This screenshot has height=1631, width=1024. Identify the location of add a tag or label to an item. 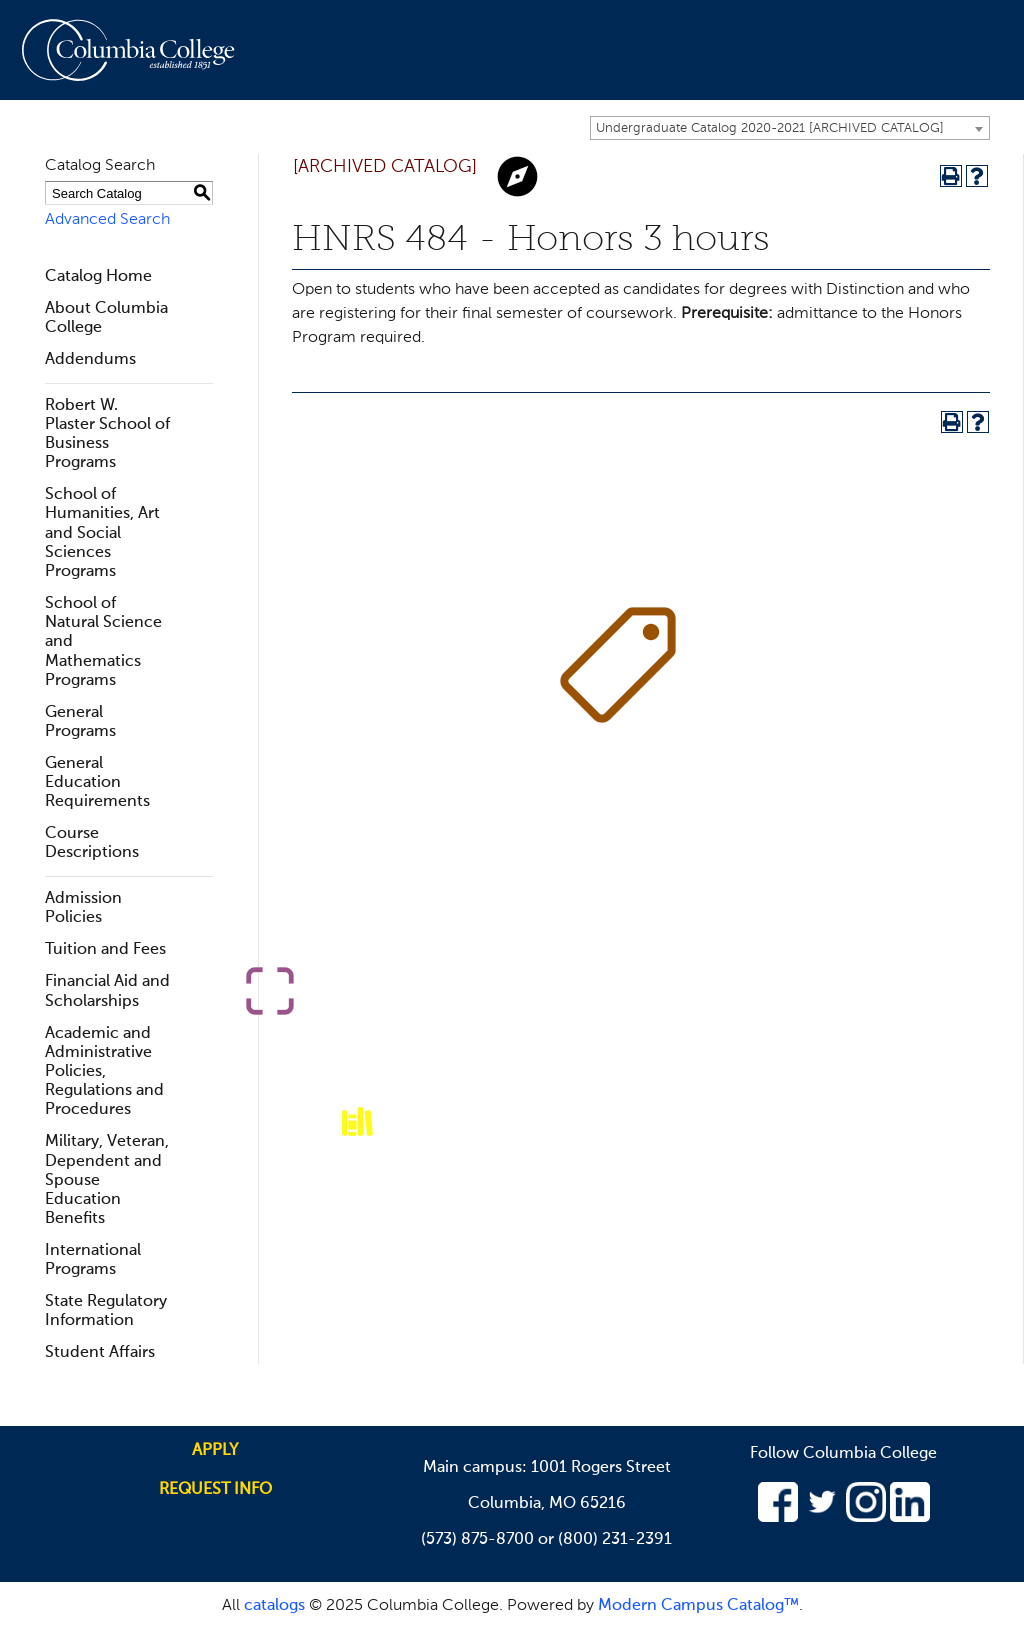
(618, 665).